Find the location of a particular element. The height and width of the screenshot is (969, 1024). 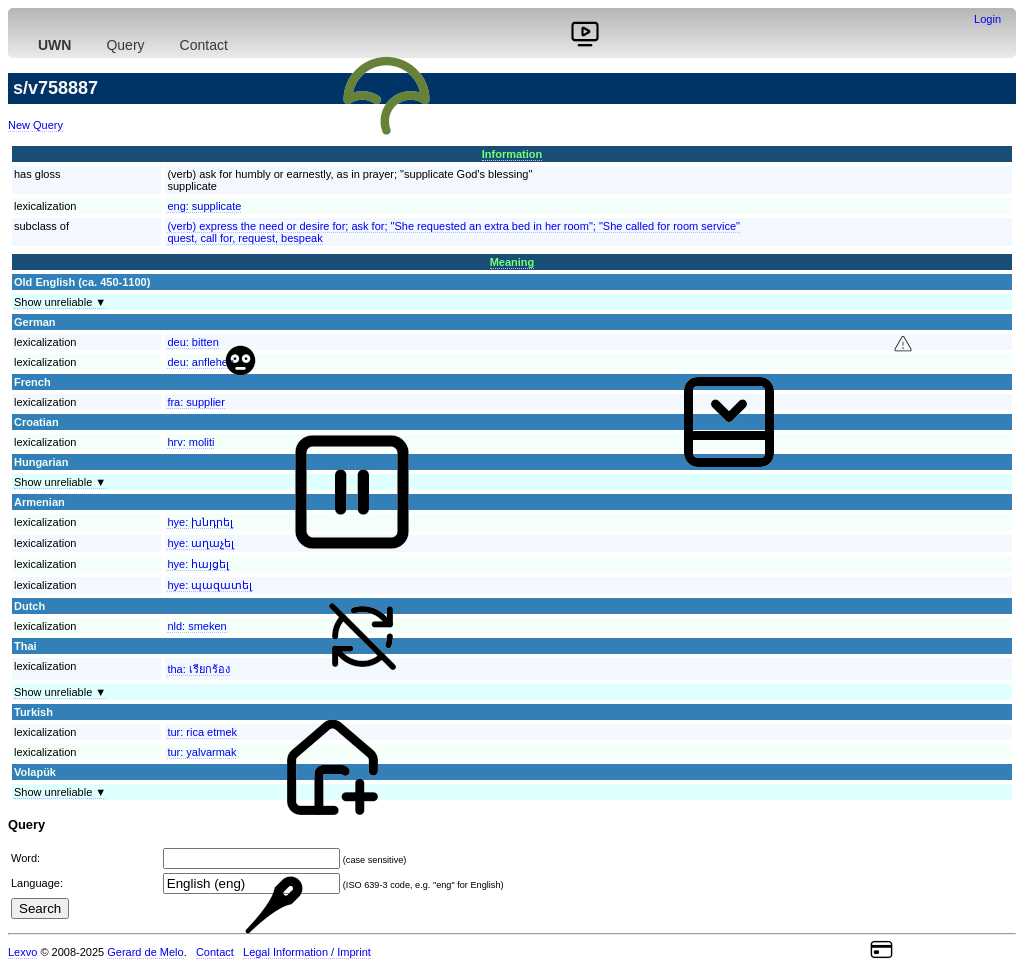

pause media playback is located at coordinates (352, 492).